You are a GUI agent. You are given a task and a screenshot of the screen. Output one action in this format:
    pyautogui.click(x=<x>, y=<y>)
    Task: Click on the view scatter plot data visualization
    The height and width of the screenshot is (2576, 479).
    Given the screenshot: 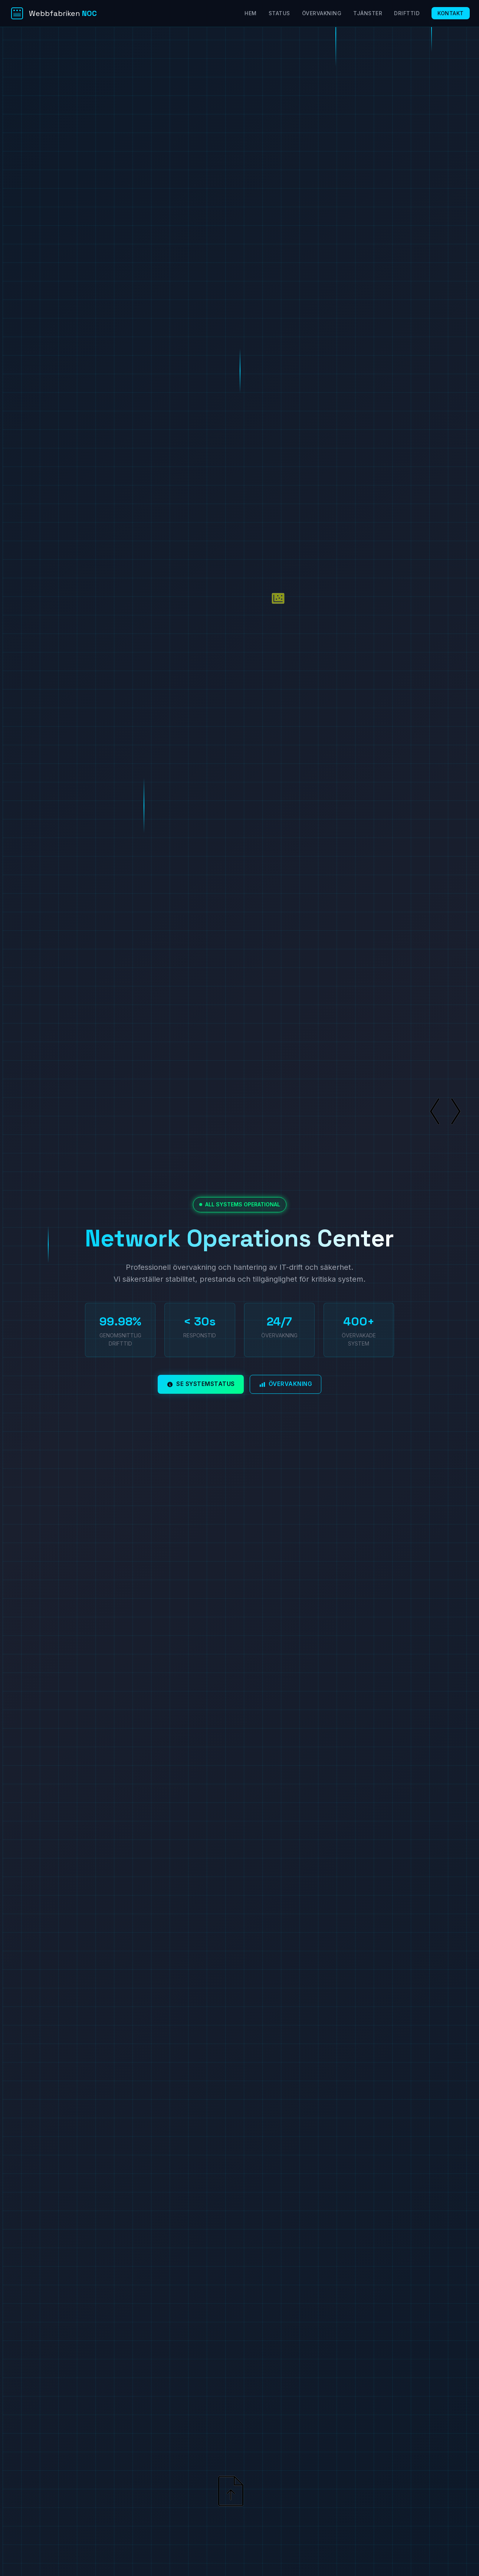 What is the action you would take?
    pyautogui.click(x=278, y=598)
    